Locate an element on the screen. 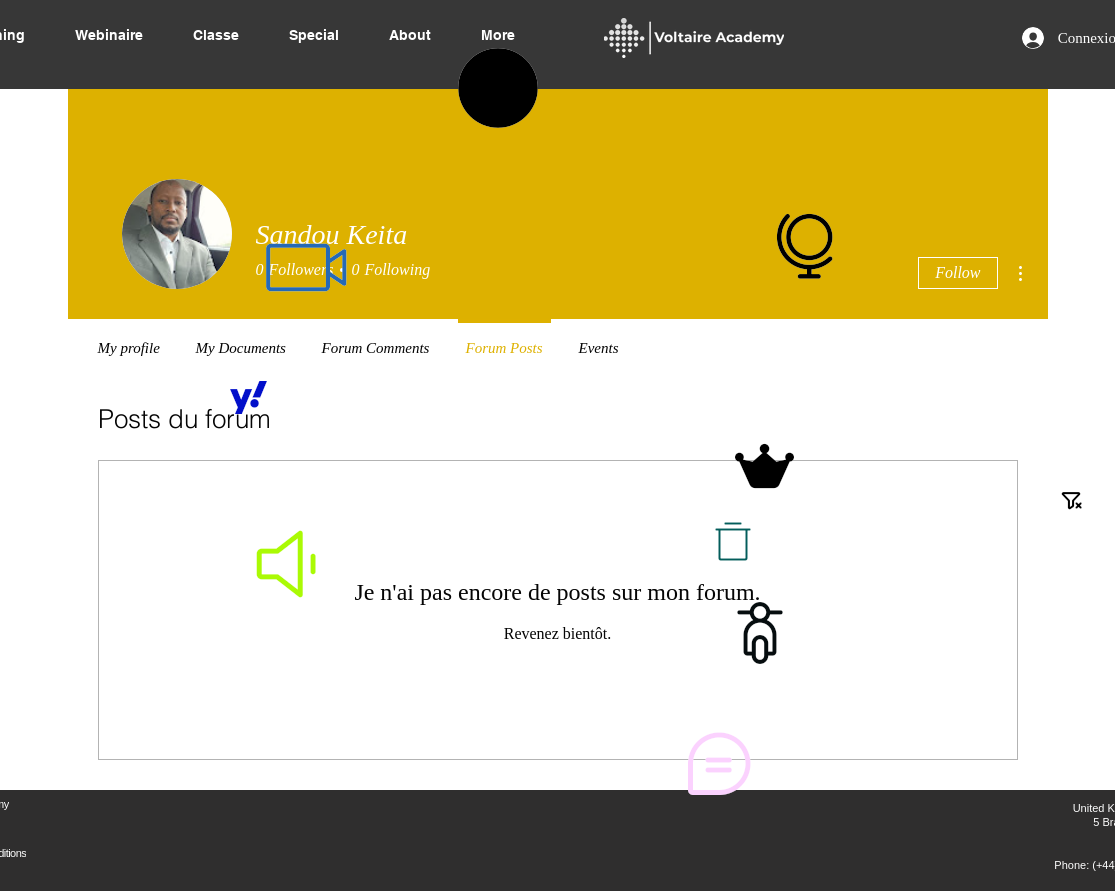  open chat or messaging is located at coordinates (718, 765).